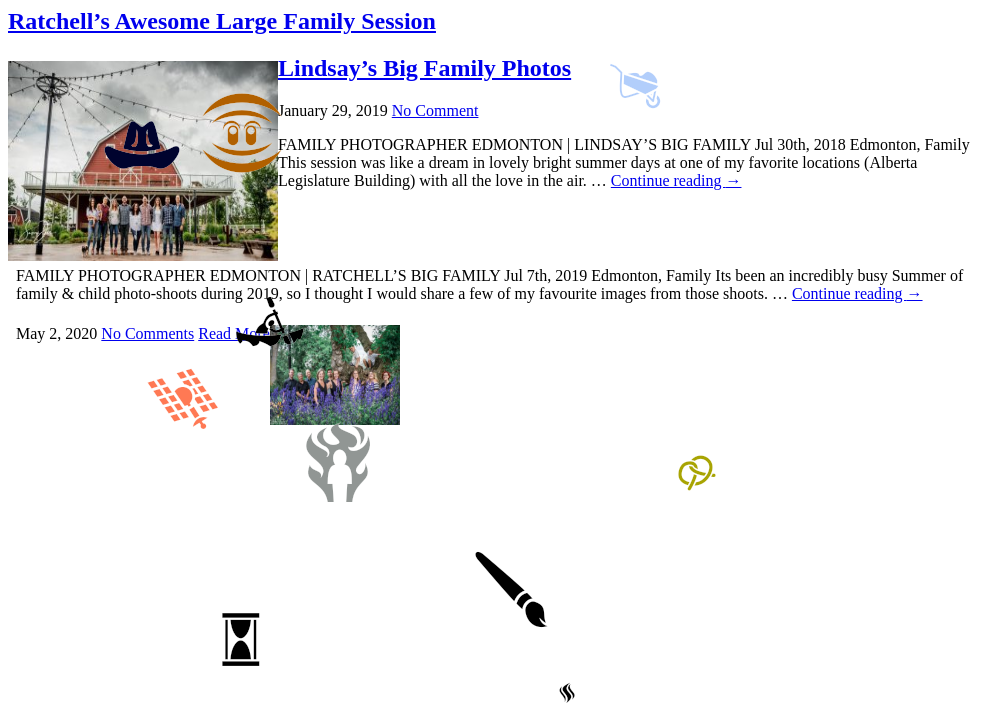  What do you see at coordinates (242, 133) in the screenshot?
I see `a stylized character or avatar icon` at bounding box center [242, 133].